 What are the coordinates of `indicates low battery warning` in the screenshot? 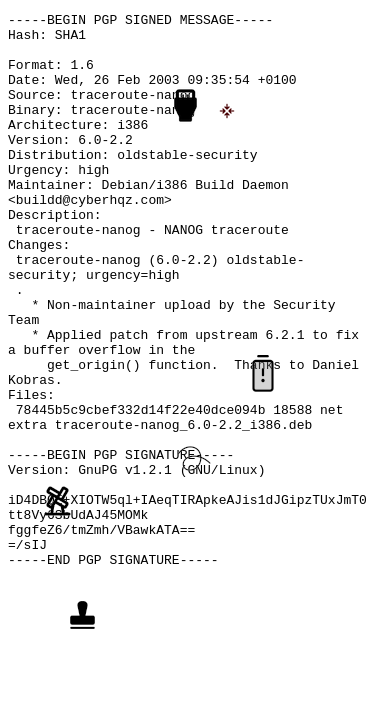 It's located at (263, 374).